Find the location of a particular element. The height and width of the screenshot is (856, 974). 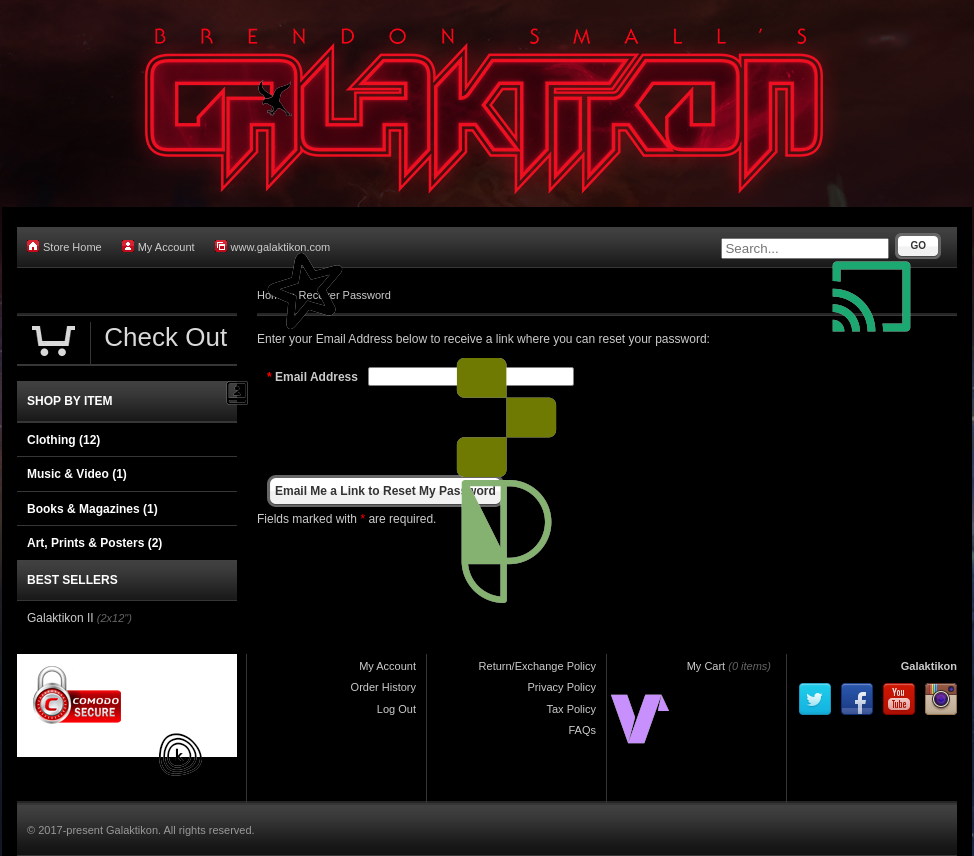

visit the Phosphor Icons website is located at coordinates (506, 541).